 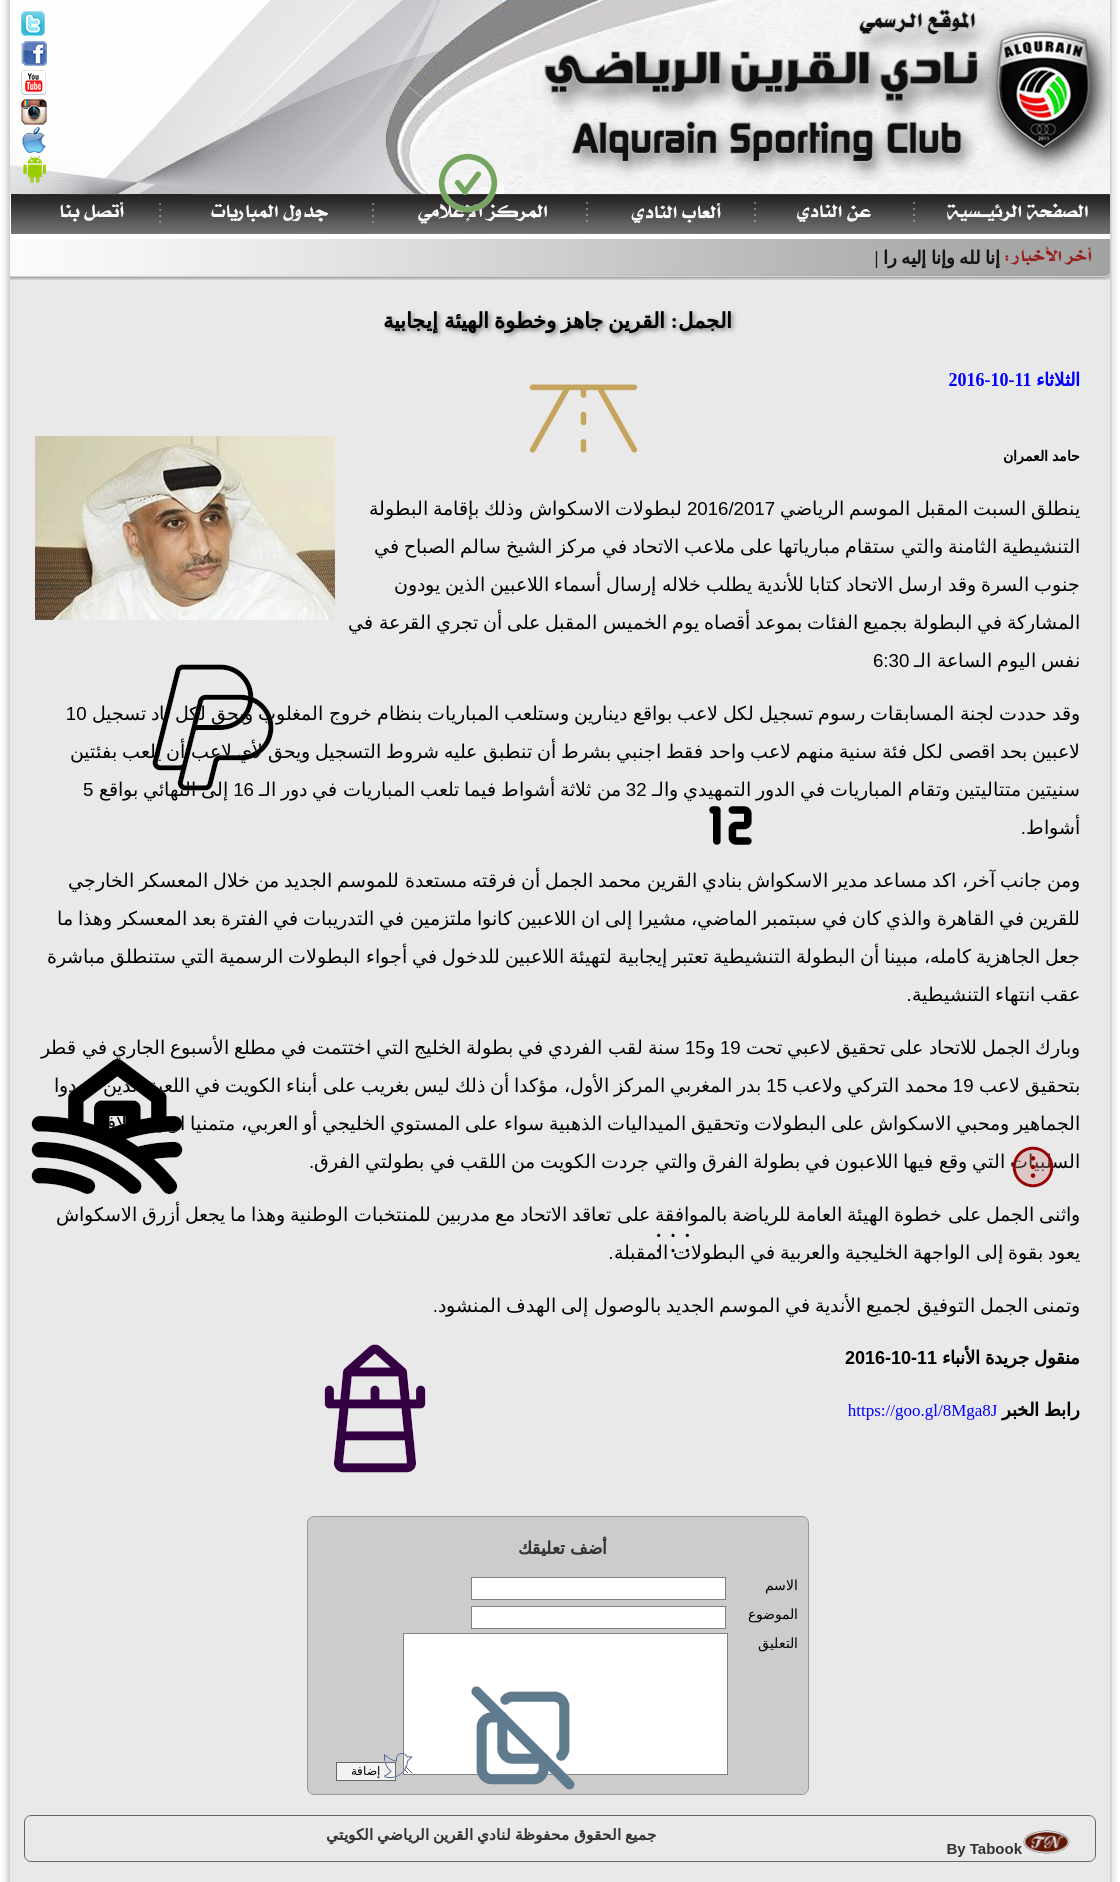 I want to click on disable layer view, so click(x=523, y=1738).